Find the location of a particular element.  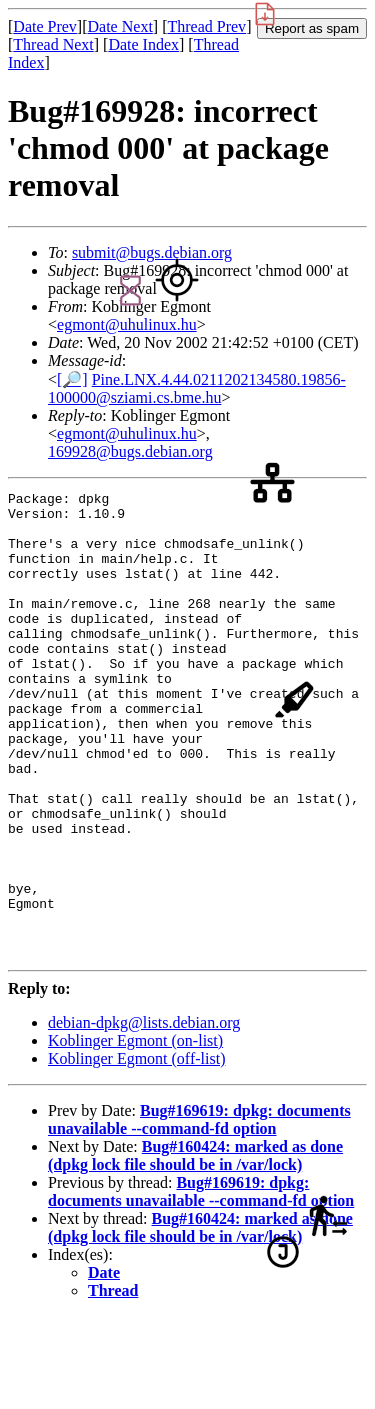

highlight or mark up text is located at coordinates (295, 699).